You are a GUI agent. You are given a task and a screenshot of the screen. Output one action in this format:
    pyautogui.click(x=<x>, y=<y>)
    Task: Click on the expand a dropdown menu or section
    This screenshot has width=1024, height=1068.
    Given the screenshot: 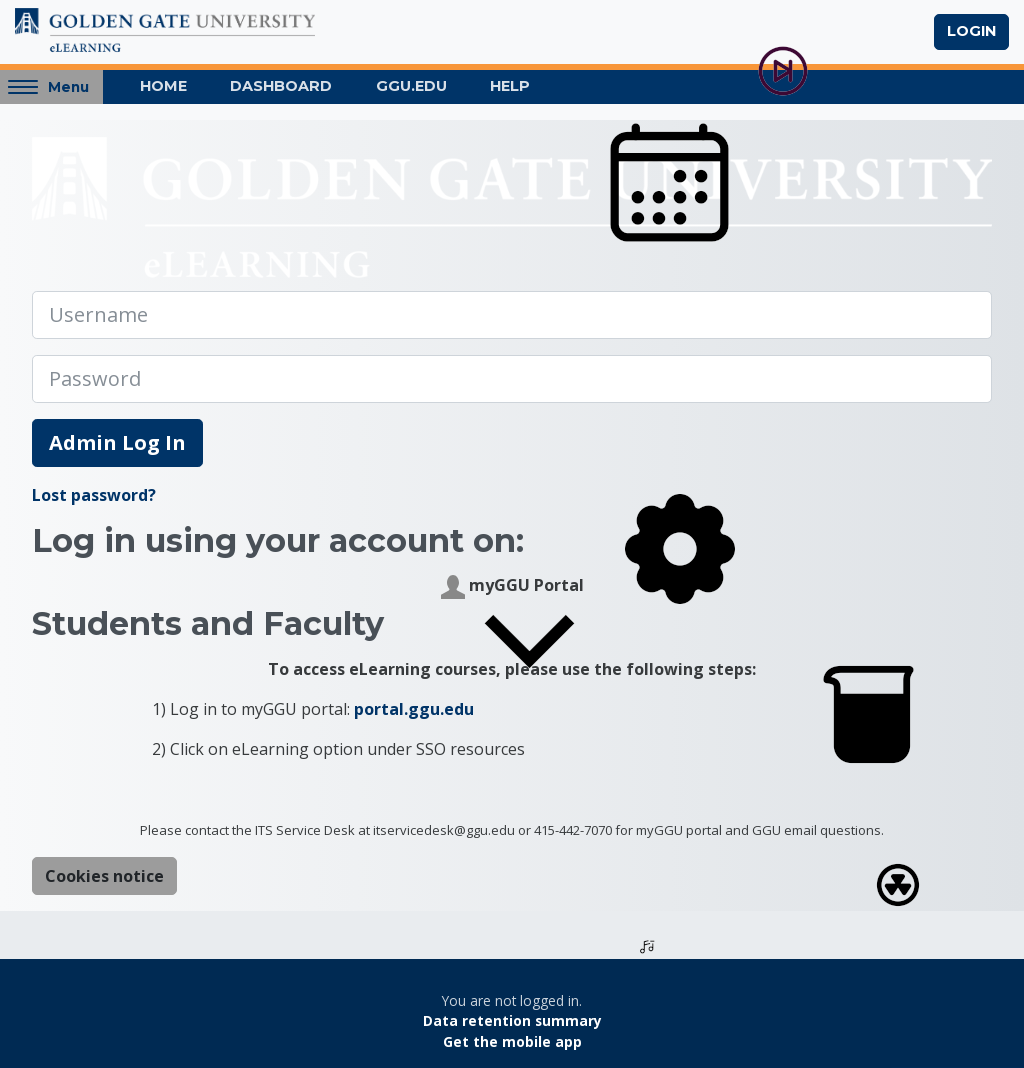 What is the action you would take?
    pyautogui.click(x=529, y=641)
    